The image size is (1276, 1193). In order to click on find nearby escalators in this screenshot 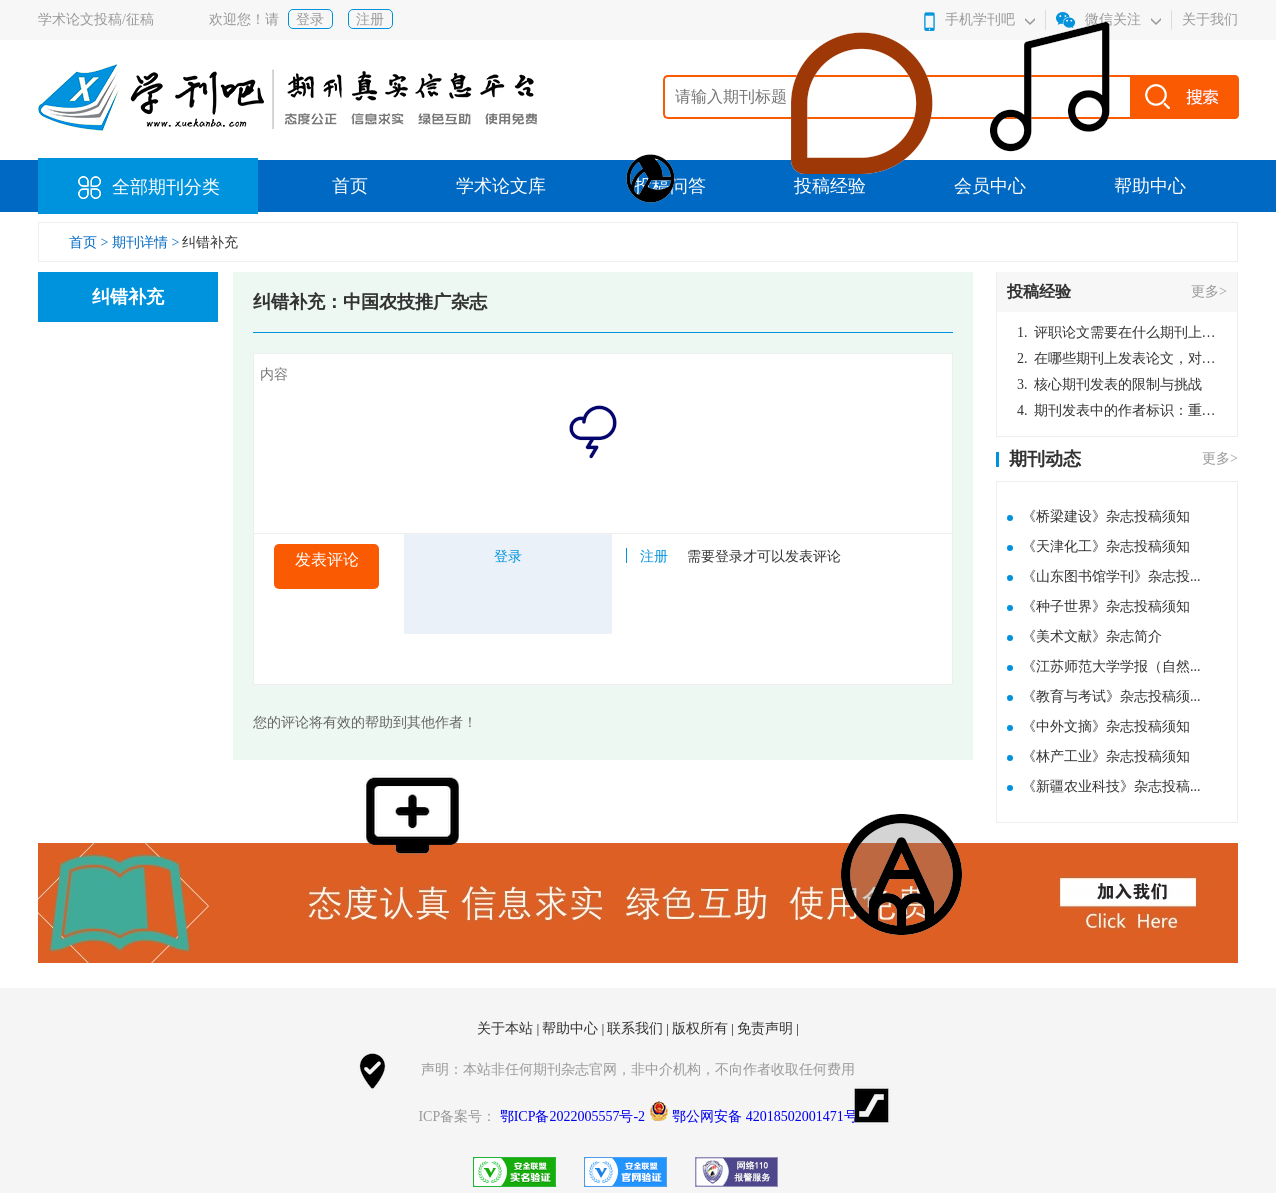, I will do `click(871, 1105)`.